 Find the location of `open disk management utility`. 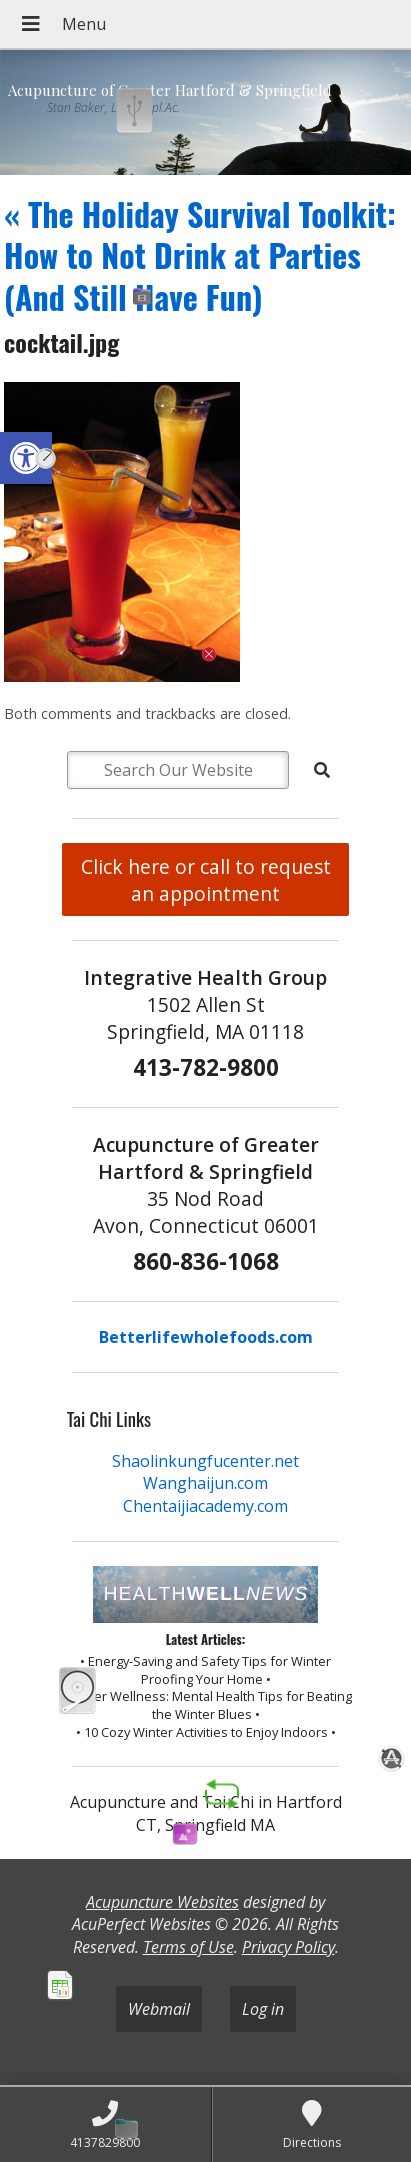

open disk management utility is located at coordinates (77, 1690).